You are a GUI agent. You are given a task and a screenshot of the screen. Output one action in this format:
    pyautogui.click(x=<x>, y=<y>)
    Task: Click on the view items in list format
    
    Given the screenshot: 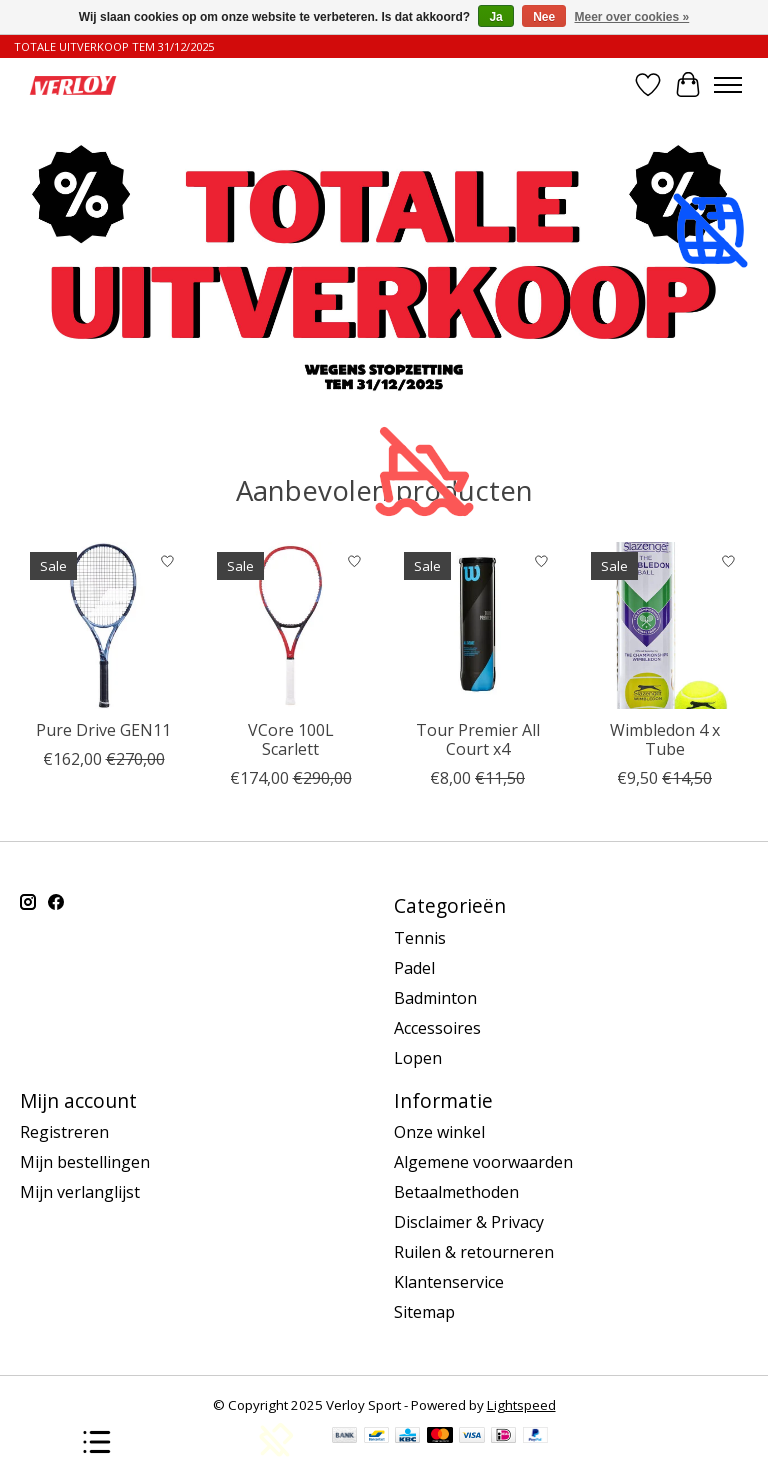 What is the action you would take?
    pyautogui.click(x=96, y=1442)
    